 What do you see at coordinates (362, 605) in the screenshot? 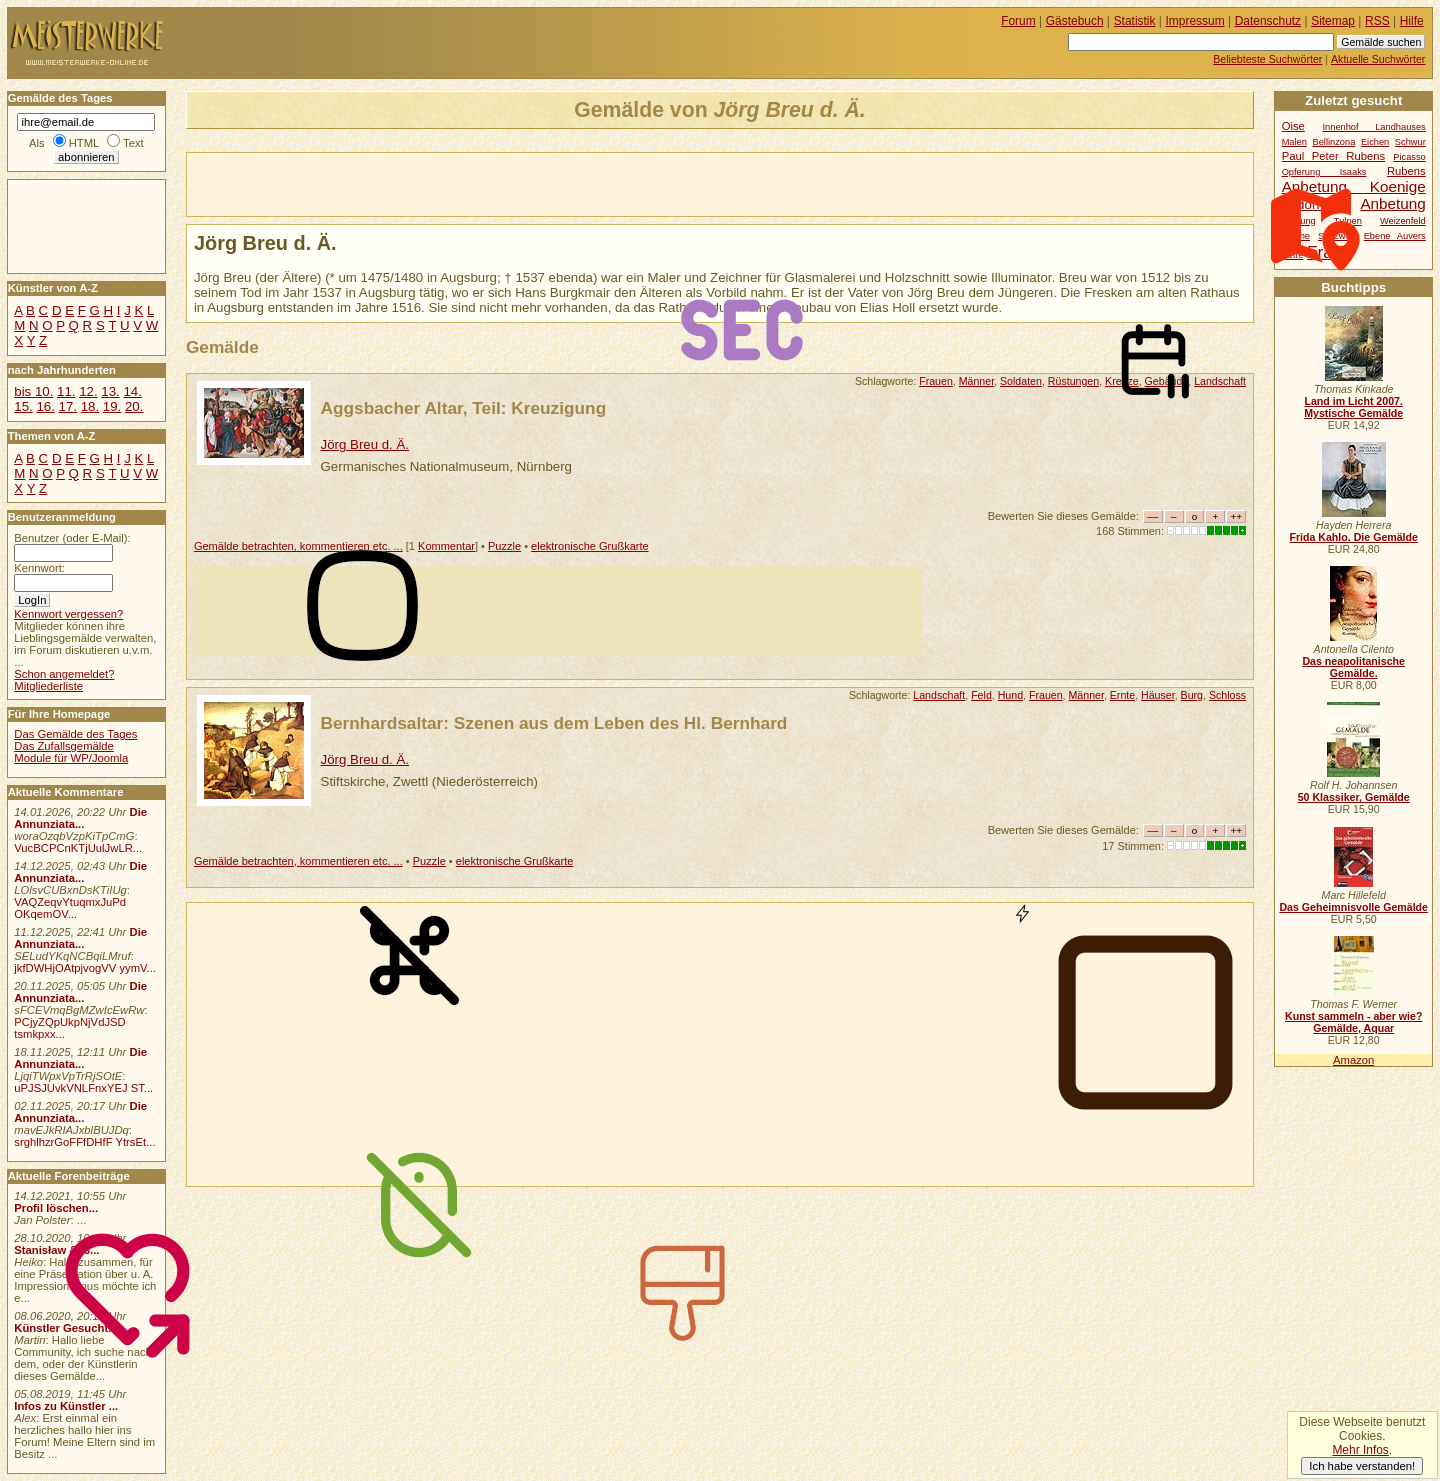
I see `a default placeholder or empty state container` at bounding box center [362, 605].